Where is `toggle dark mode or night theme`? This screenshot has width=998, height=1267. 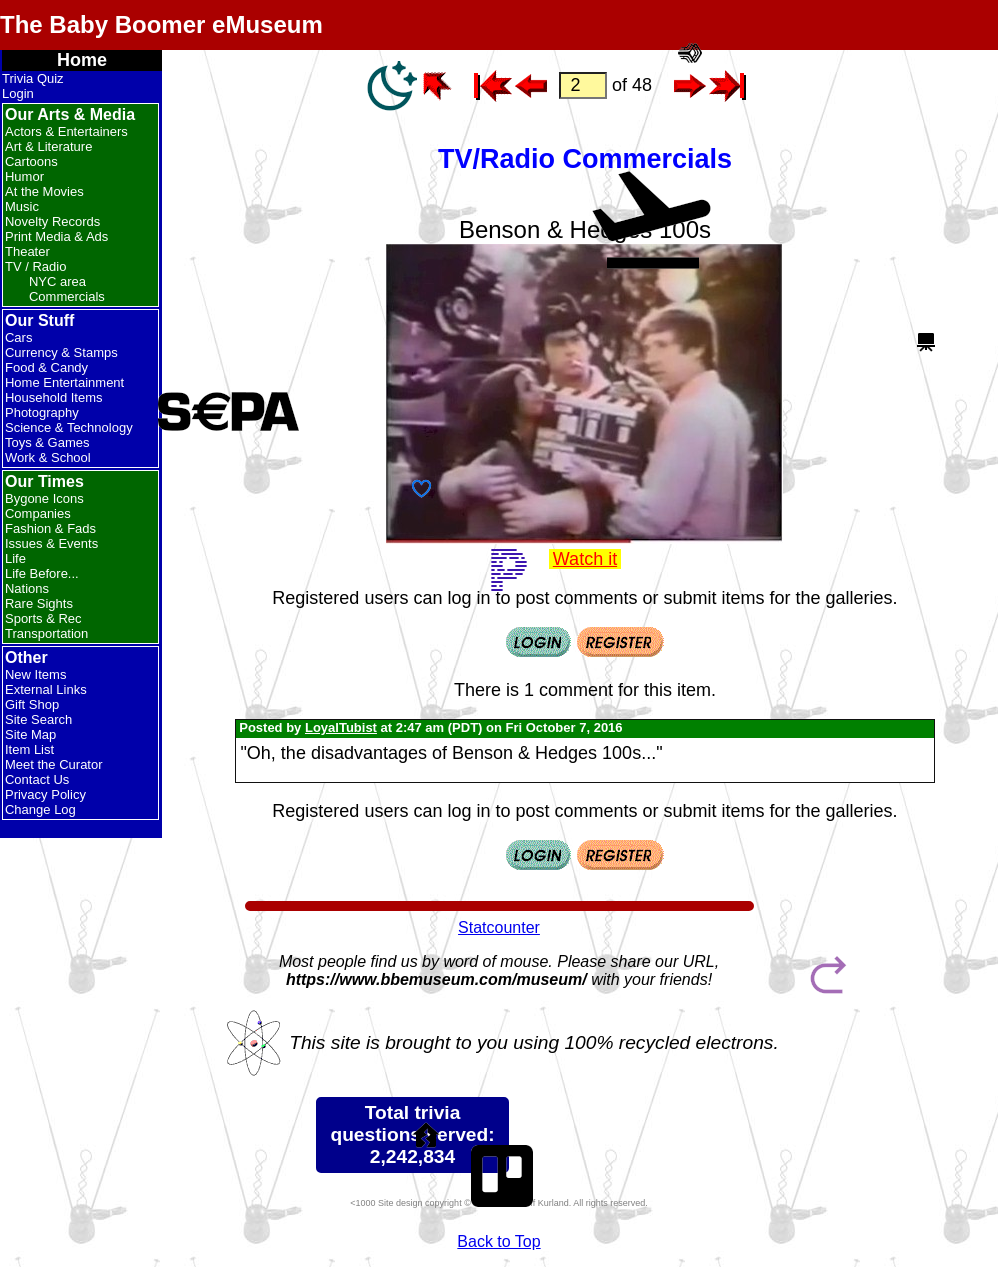
toggle dark mode or night theme is located at coordinates (390, 88).